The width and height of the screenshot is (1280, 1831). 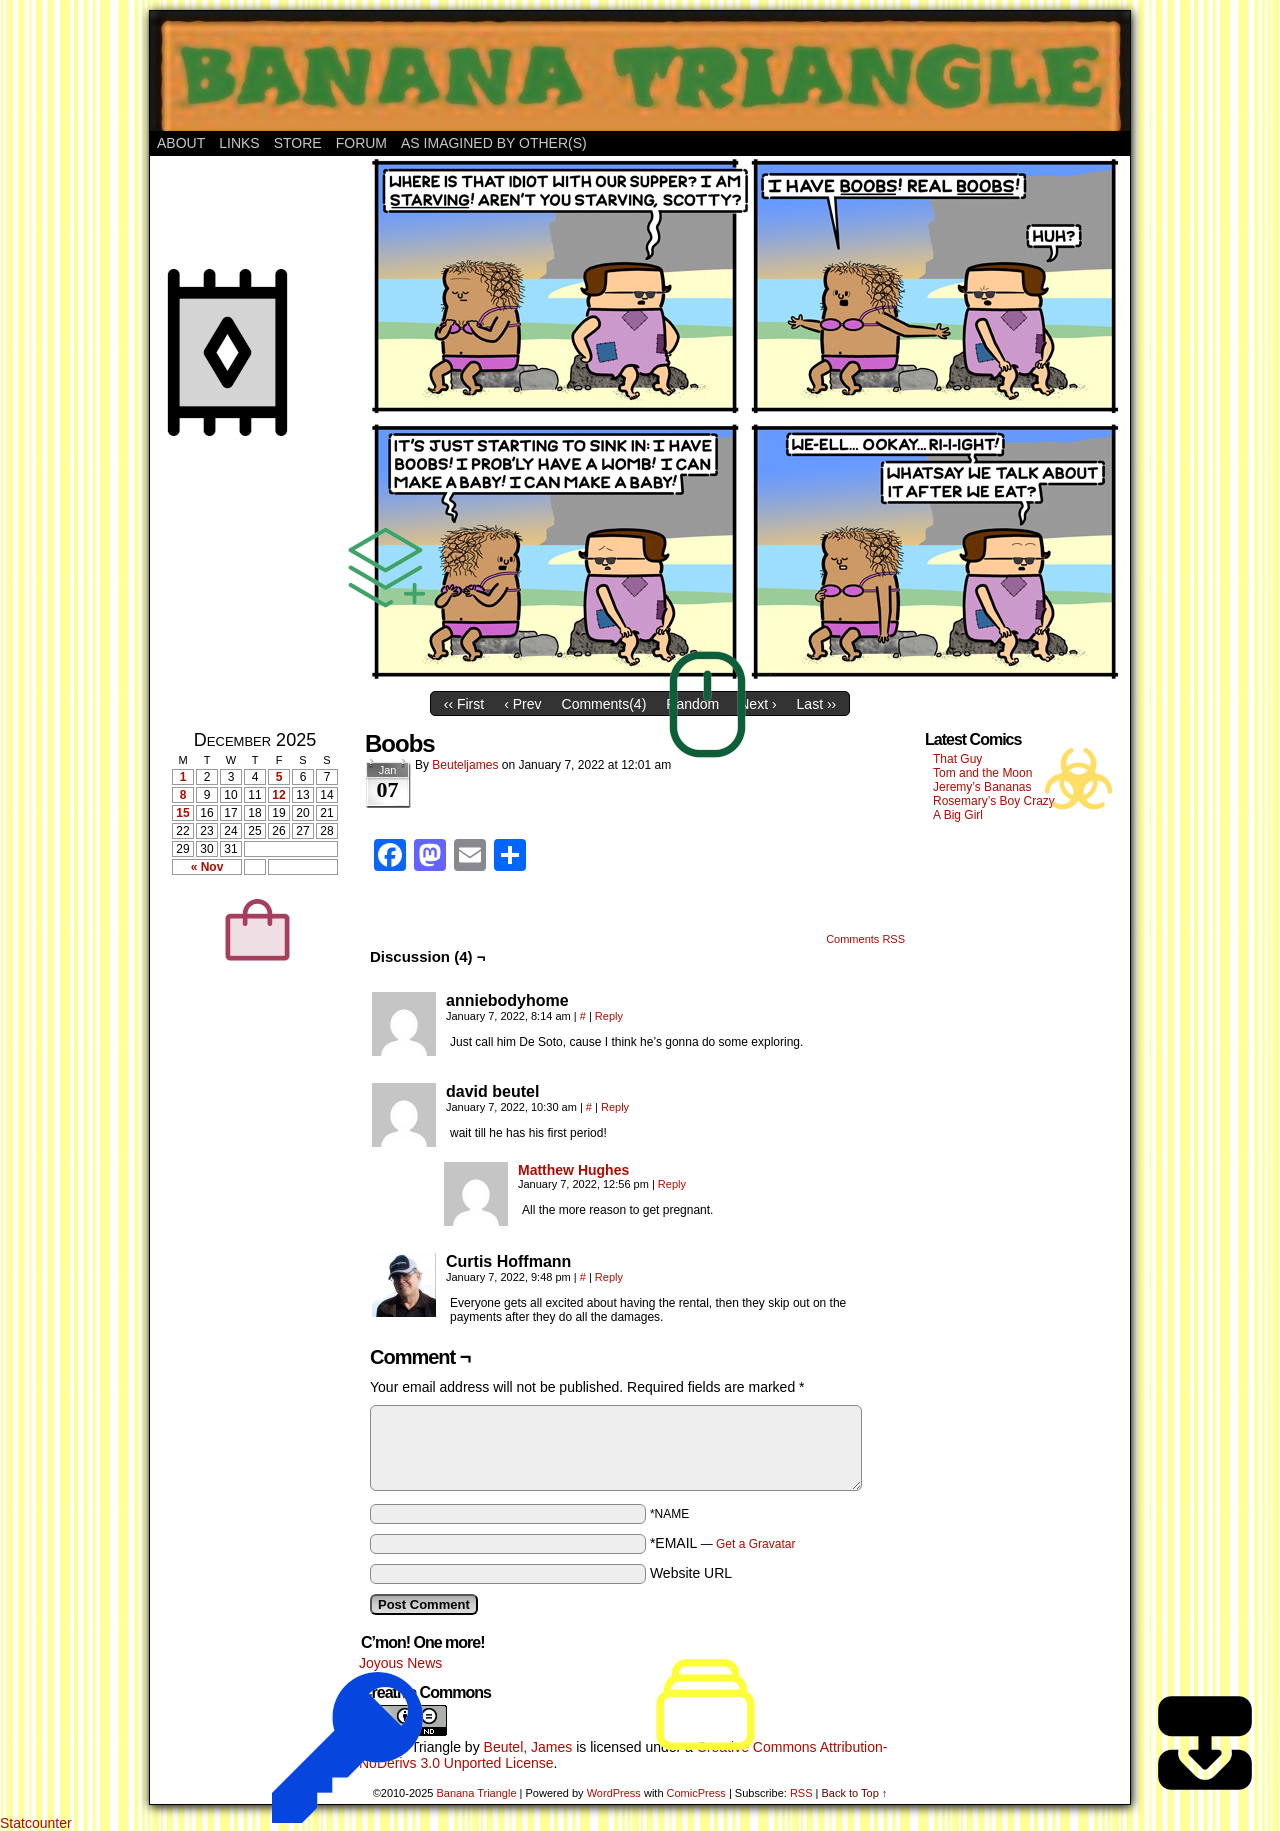 I want to click on access security or login settings, so click(x=347, y=1747).